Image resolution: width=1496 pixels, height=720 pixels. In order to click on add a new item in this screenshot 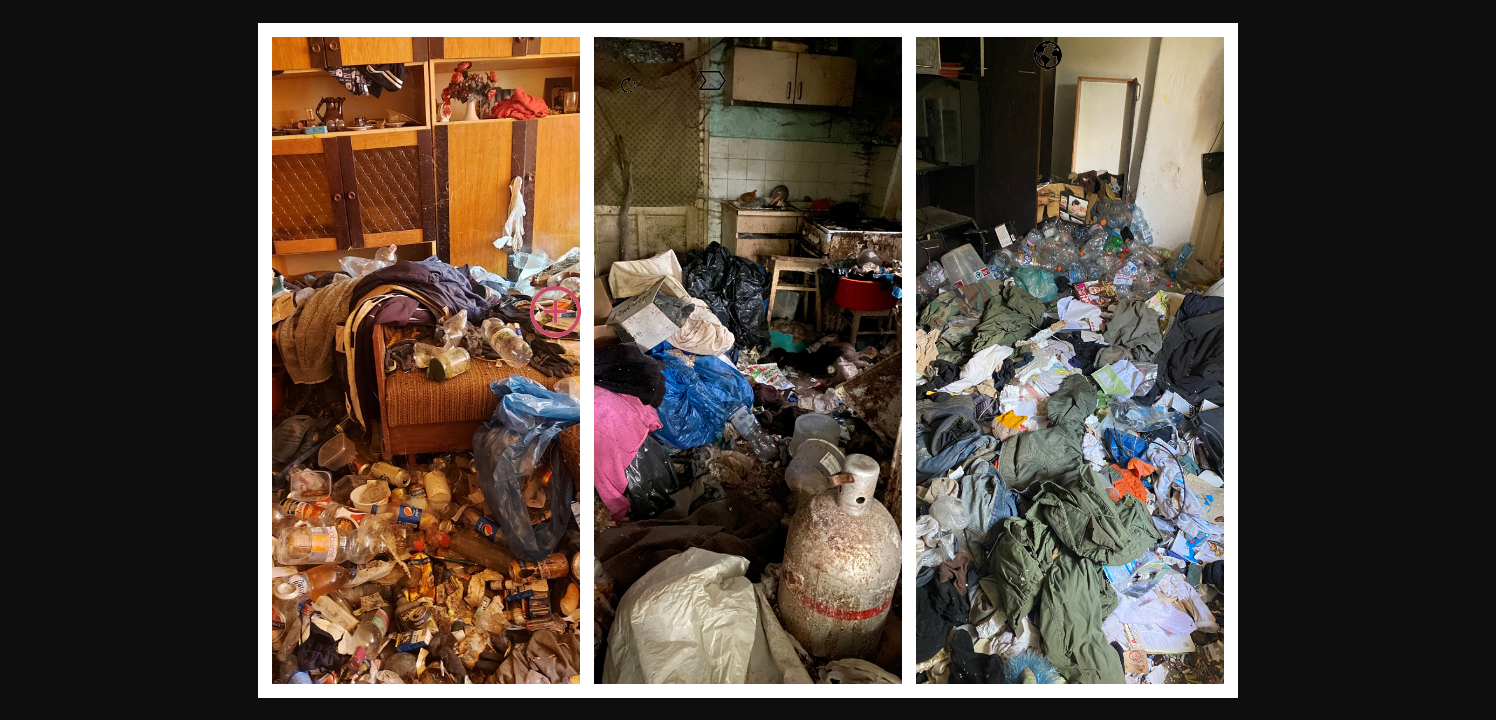, I will do `click(555, 311)`.